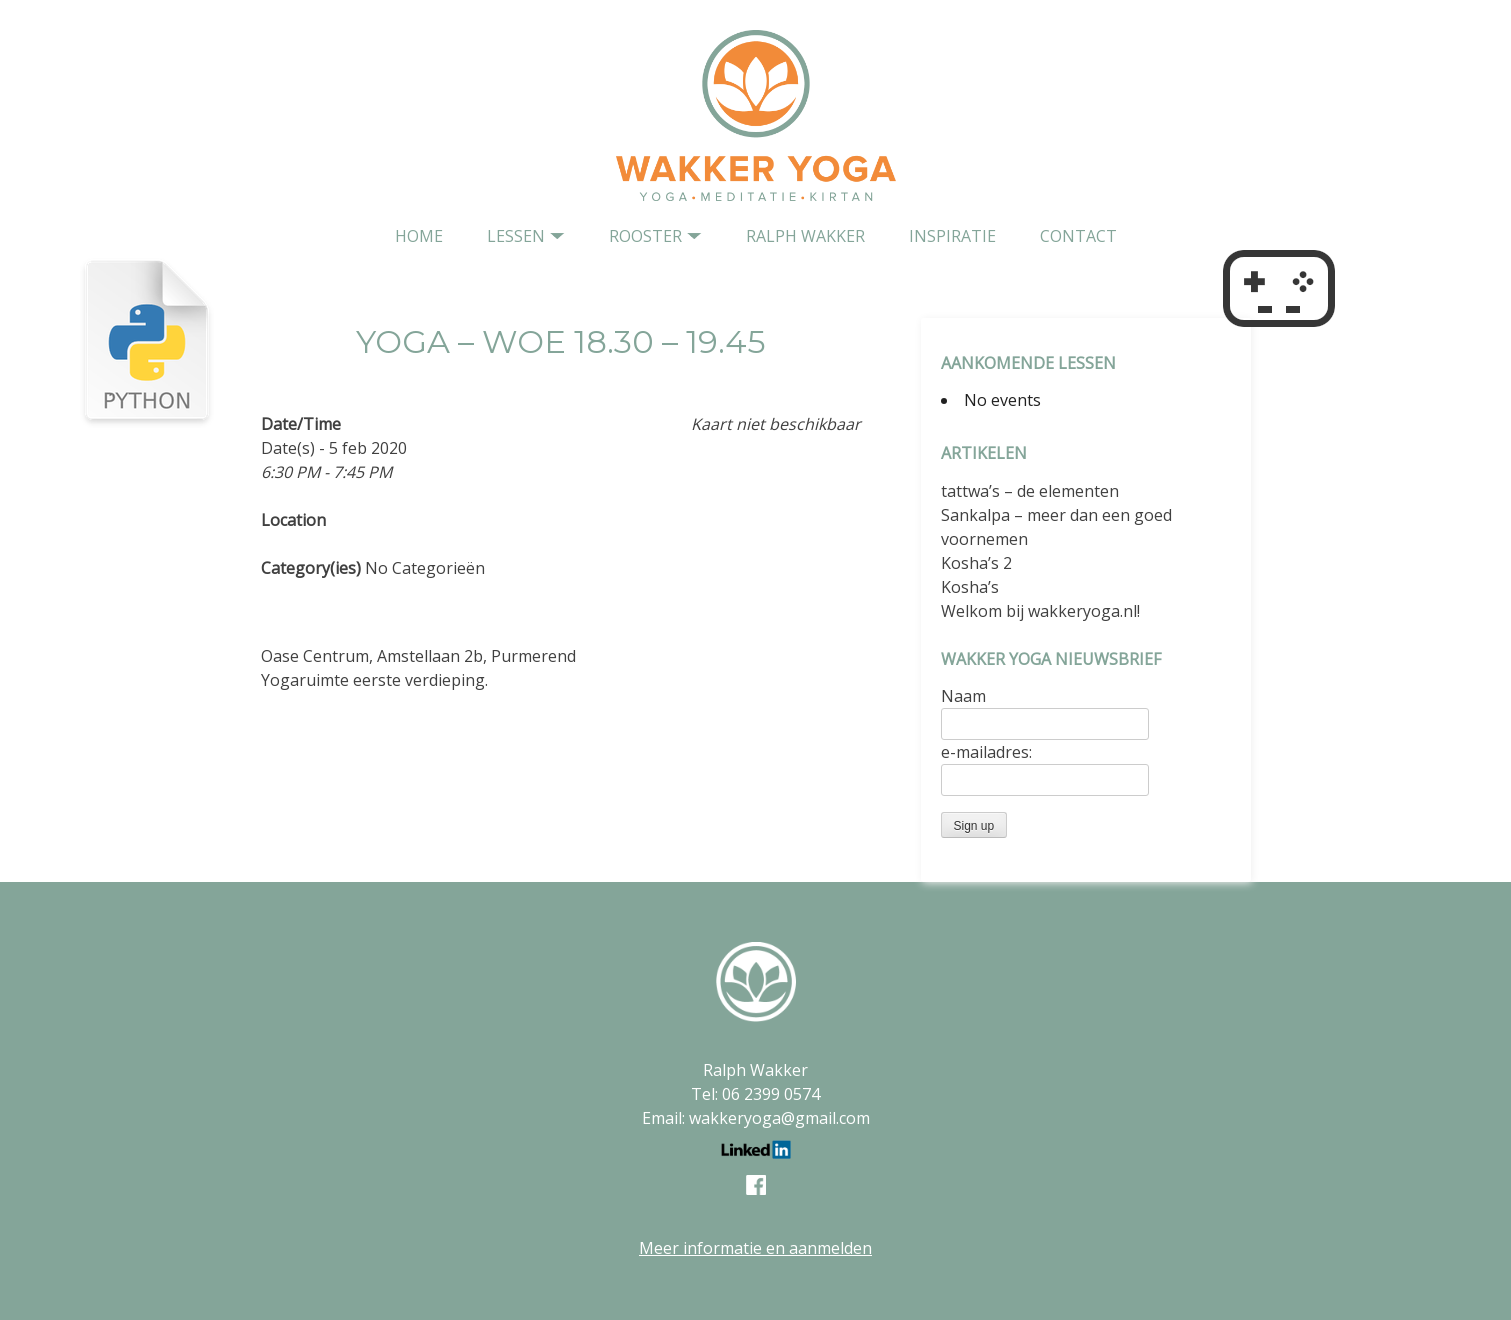 This screenshot has width=1511, height=1320. Describe the element at coordinates (1279, 292) in the screenshot. I see `connect a game controller` at that location.